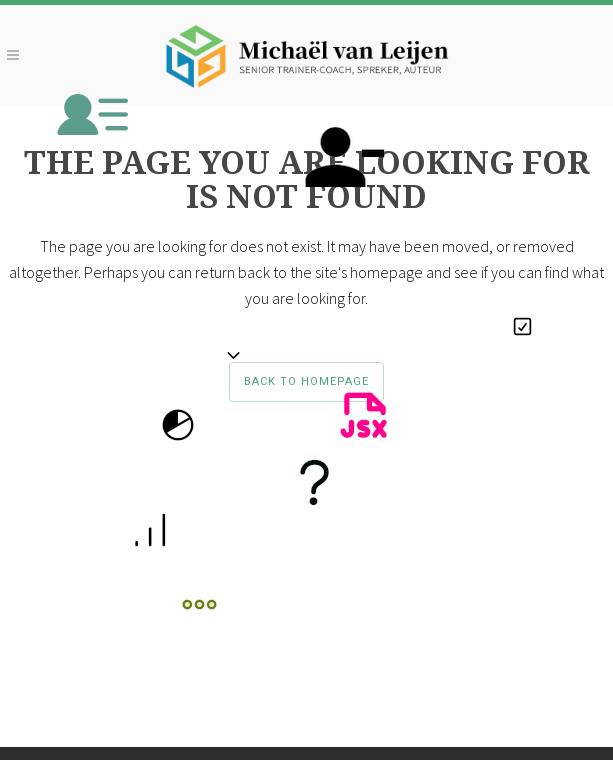 This screenshot has height=760, width=613. Describe the element at coordinates (365, 417) in the screenshot. I see `jsx file type indicator` at that location.